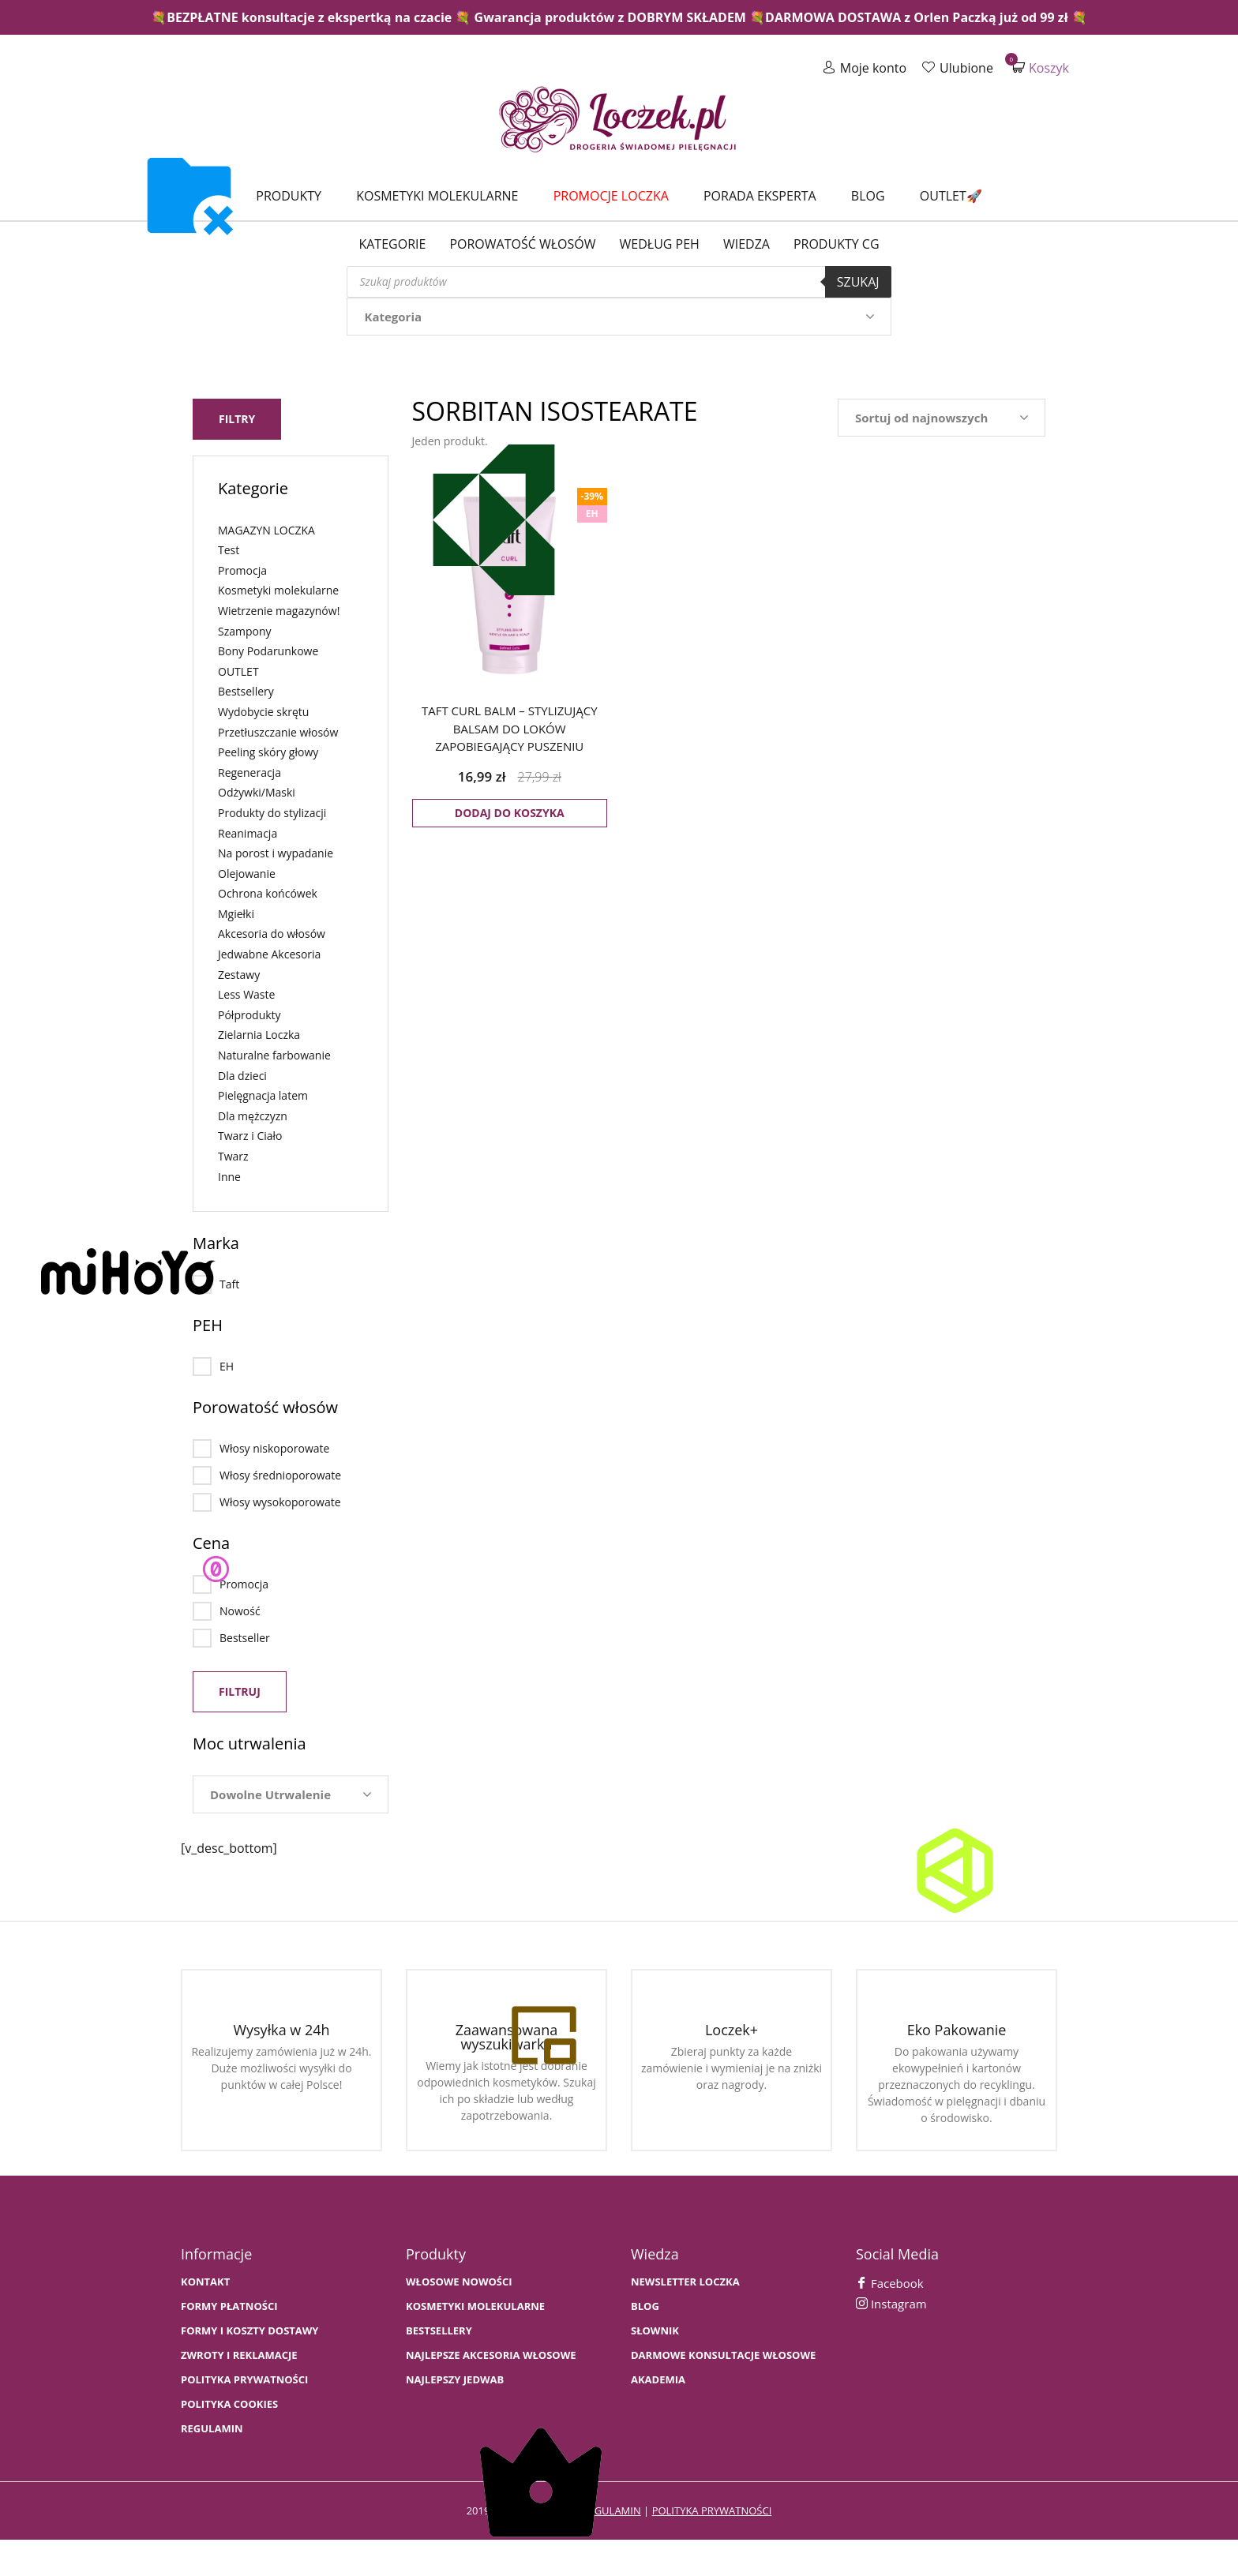  I want to click on enable picture-in-picture mode, so click(544, 2035).